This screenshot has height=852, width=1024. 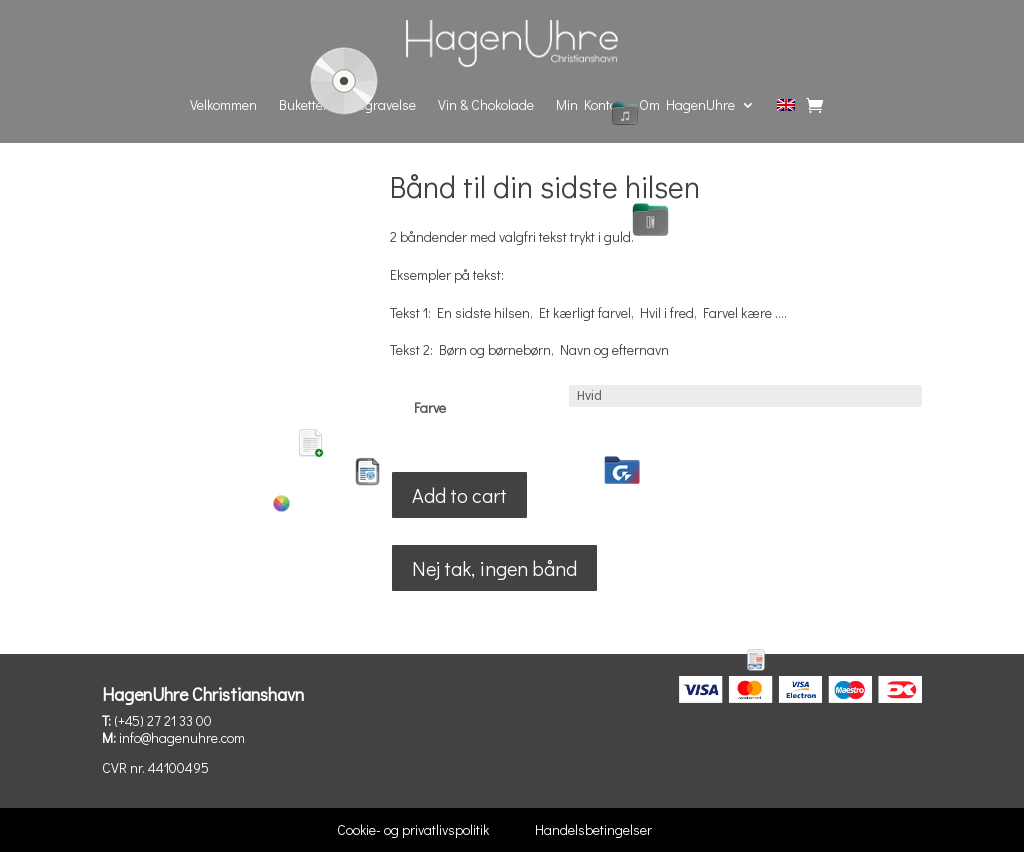 I want to click on open gigabyte files or software folder, so click(x=622, y=471).